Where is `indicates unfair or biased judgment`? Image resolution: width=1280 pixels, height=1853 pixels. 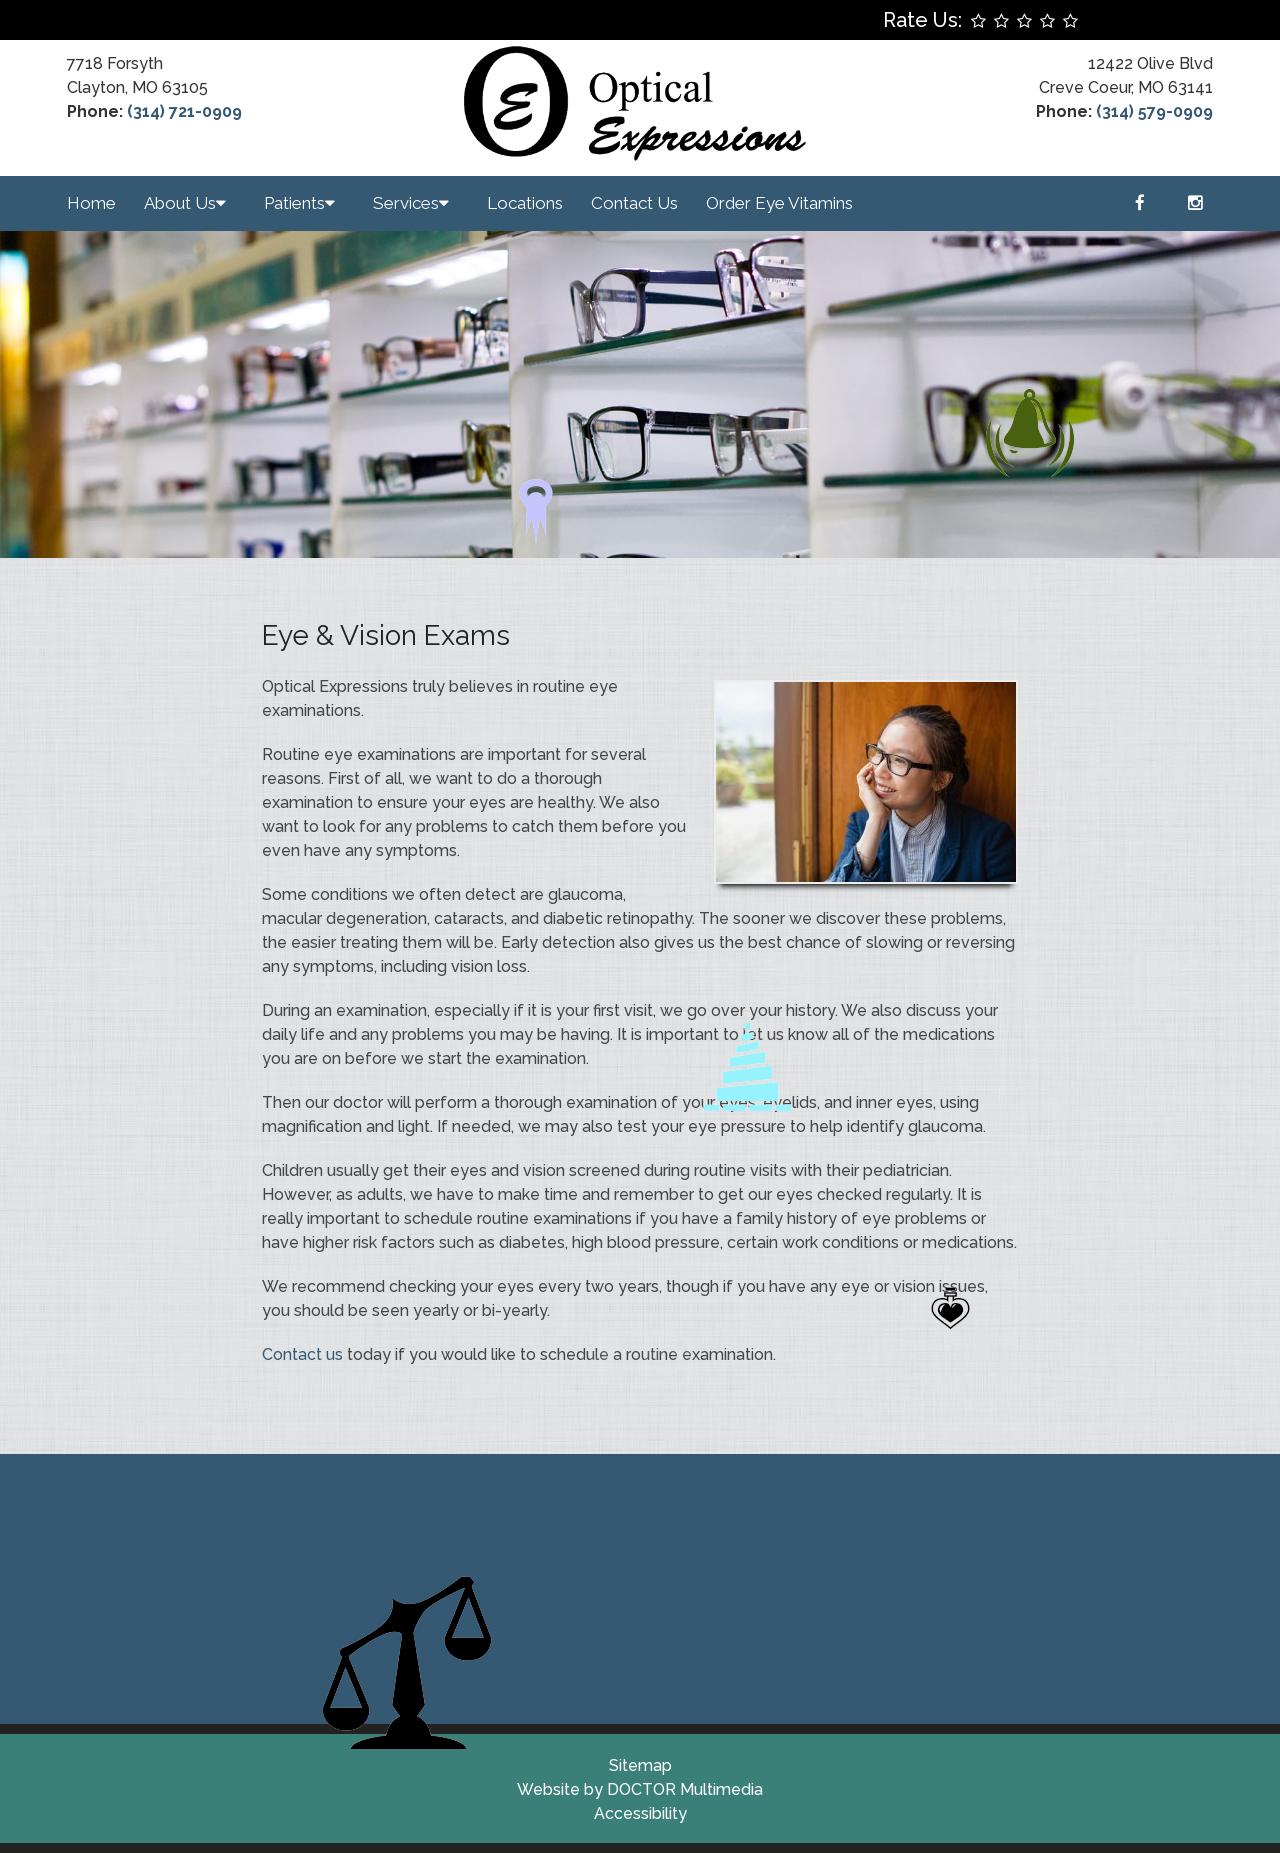
indicates unfair or biased judgment is located at coordinates (407, 1663).